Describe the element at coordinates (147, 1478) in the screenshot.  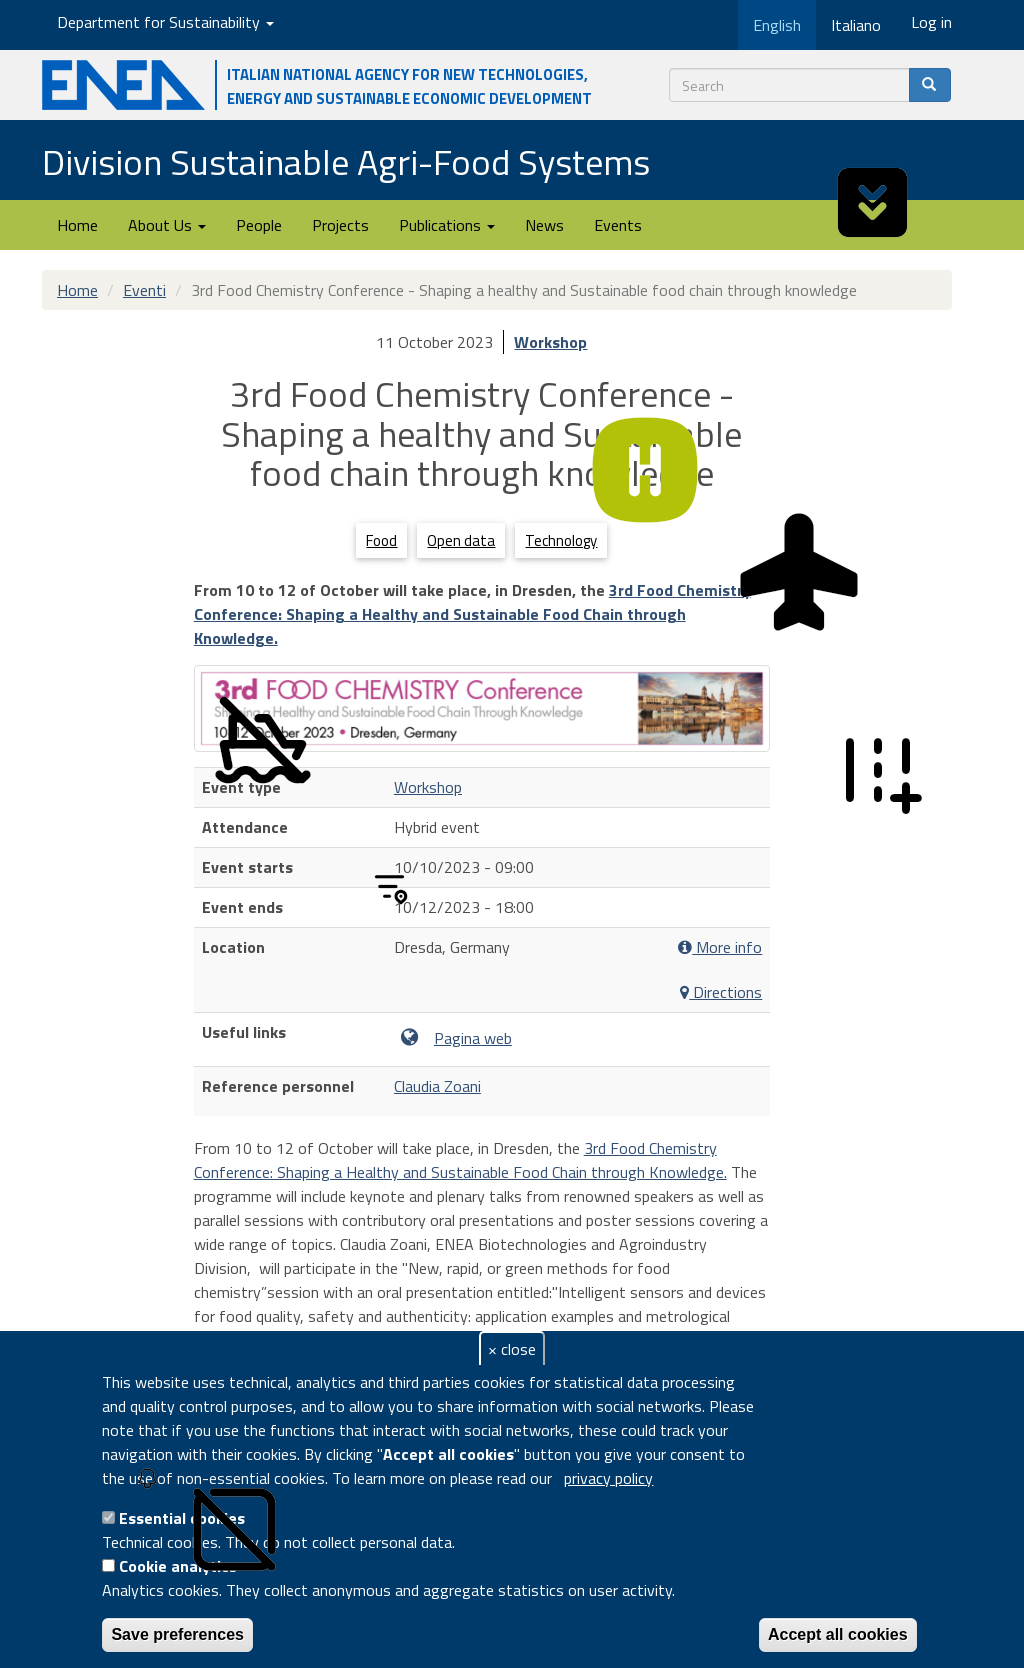
I see `view notifications` at that location.